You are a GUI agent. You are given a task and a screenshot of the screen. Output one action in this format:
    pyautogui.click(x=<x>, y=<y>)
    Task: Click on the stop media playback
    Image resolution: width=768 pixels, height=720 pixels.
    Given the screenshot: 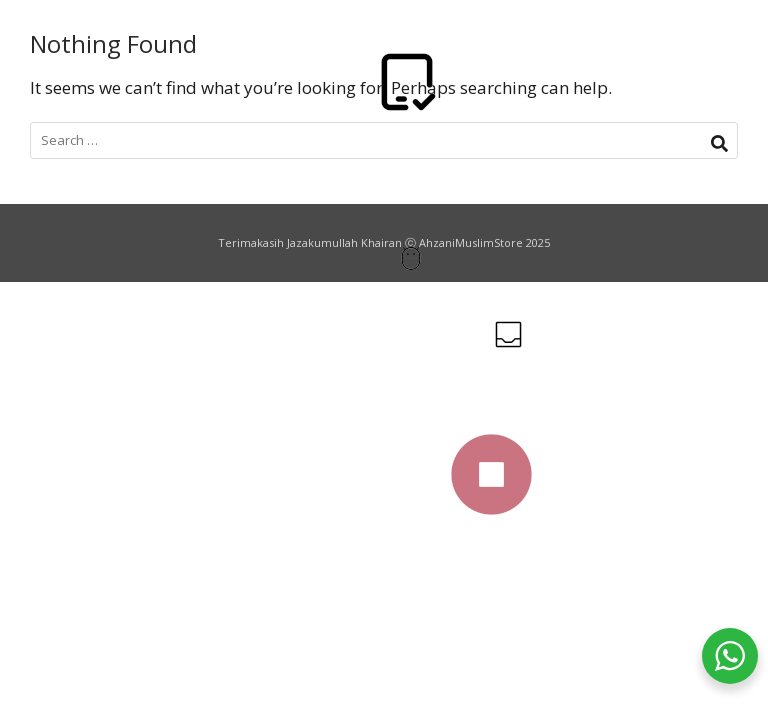 What is the action you would take?
    pyautogui.click(x=491, y=474)
    